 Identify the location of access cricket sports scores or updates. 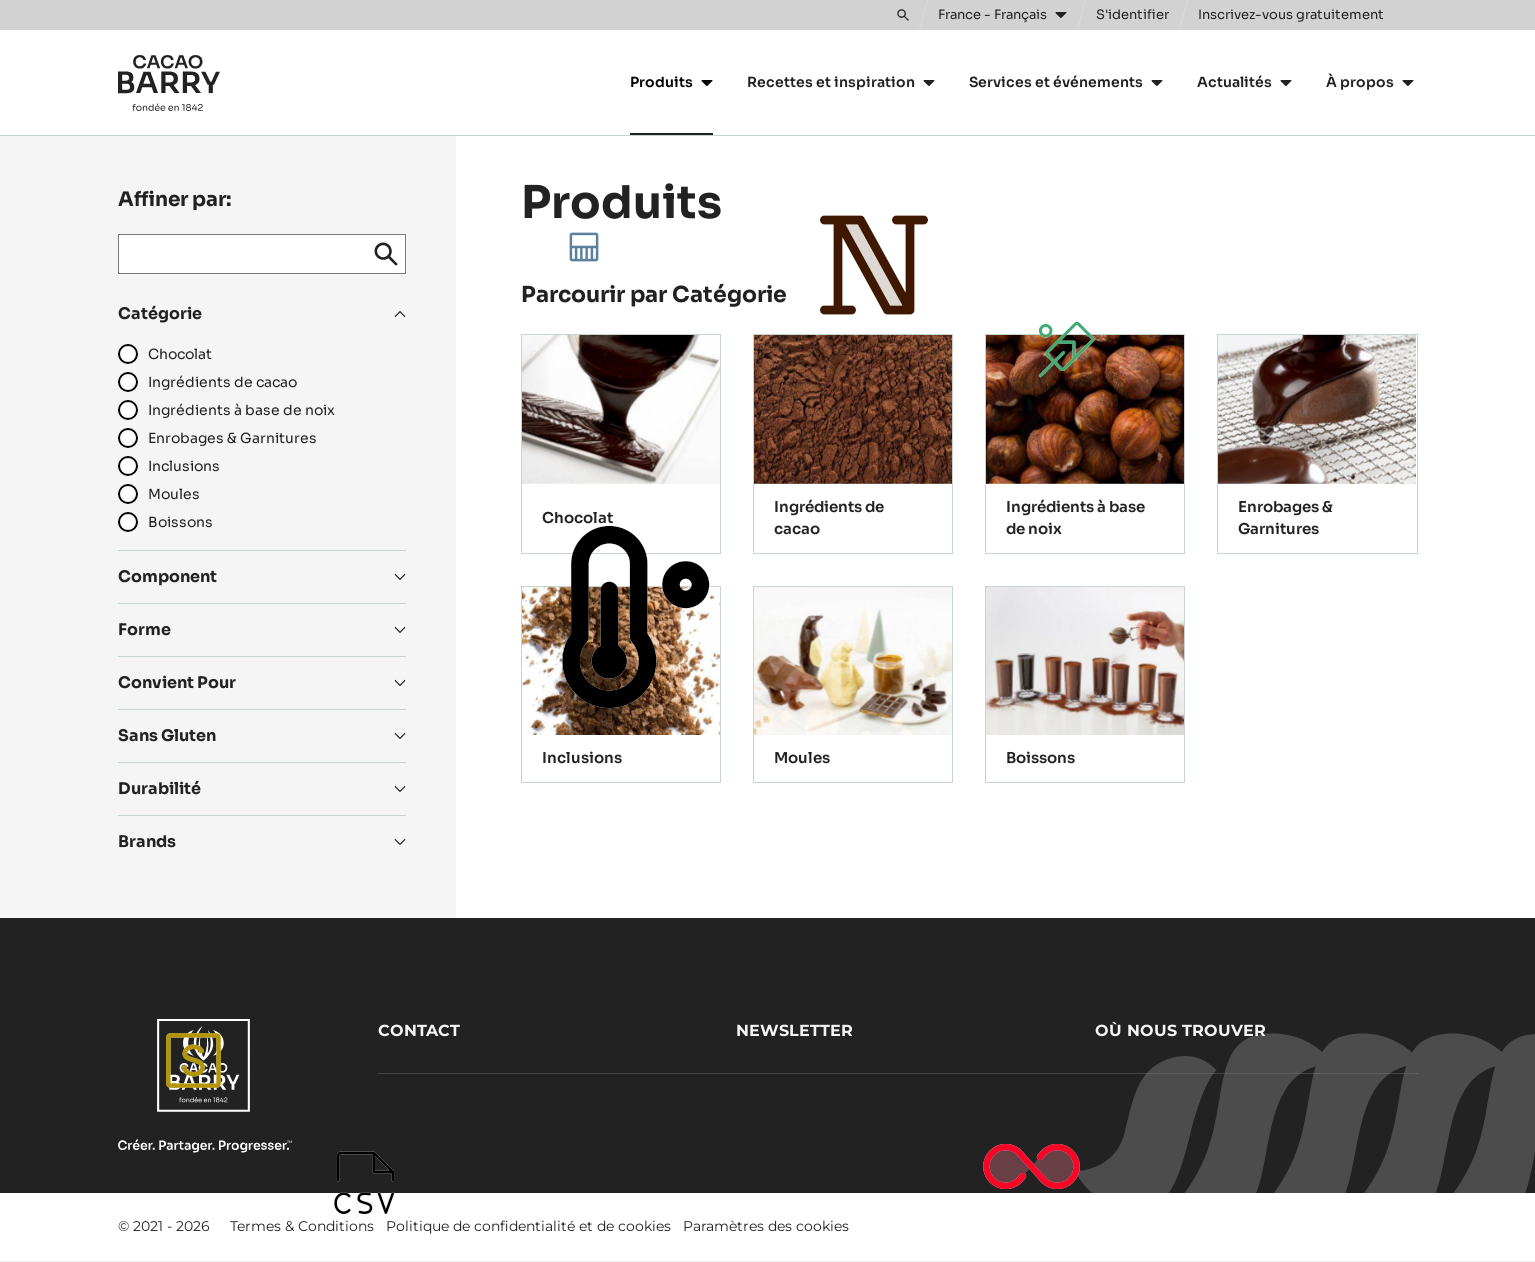
(1063, 348).